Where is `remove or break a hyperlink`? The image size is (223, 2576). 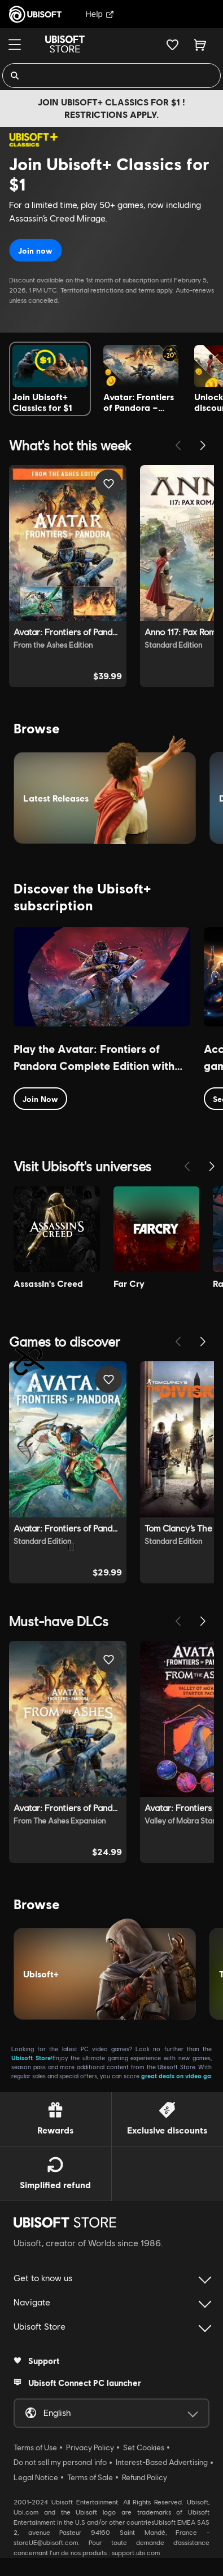 remove or break a hyperlink is located at coordinates (28, 1361).